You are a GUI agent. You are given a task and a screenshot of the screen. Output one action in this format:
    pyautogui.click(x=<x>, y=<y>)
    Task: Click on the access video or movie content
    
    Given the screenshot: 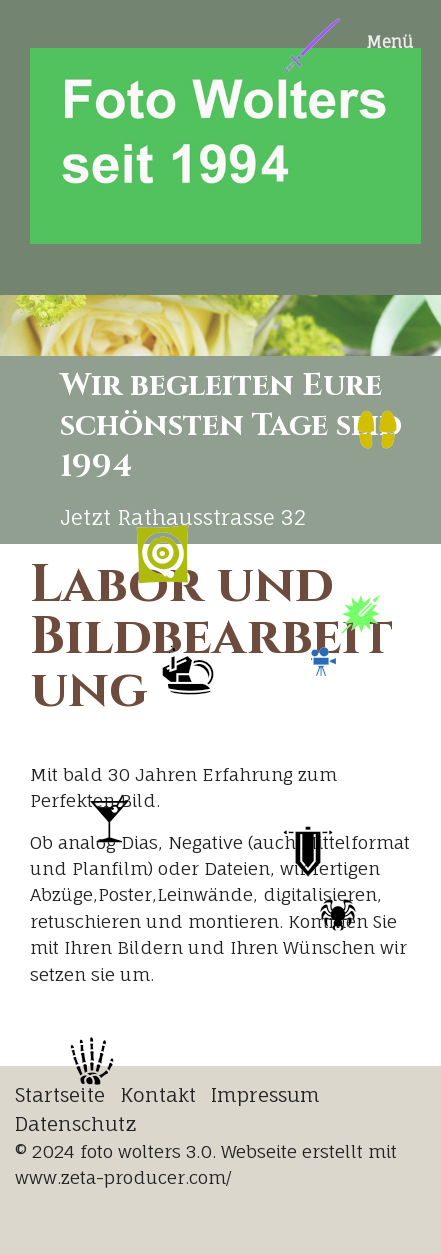 What is the action you would take?
    pyautogui.click(x=323, y=660)
    